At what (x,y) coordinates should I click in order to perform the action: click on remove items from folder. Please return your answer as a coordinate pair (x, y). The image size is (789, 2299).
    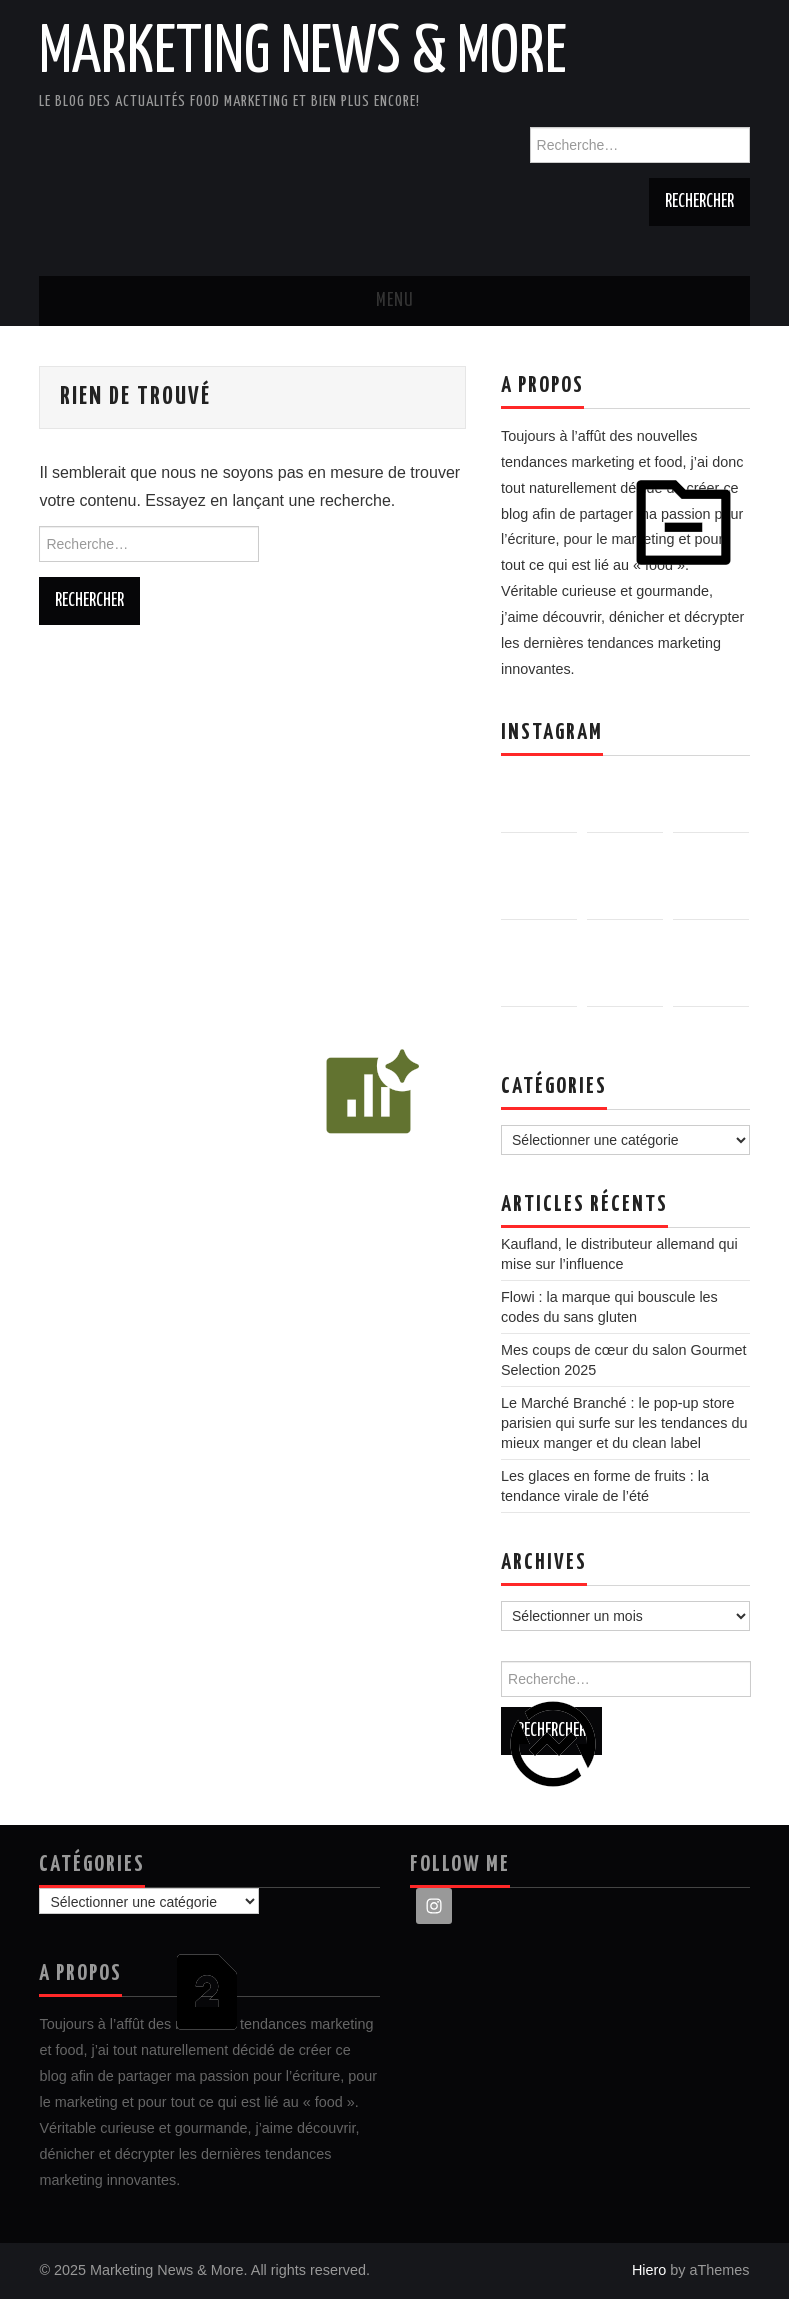
    Looking at the image, I should click on (683, 522).